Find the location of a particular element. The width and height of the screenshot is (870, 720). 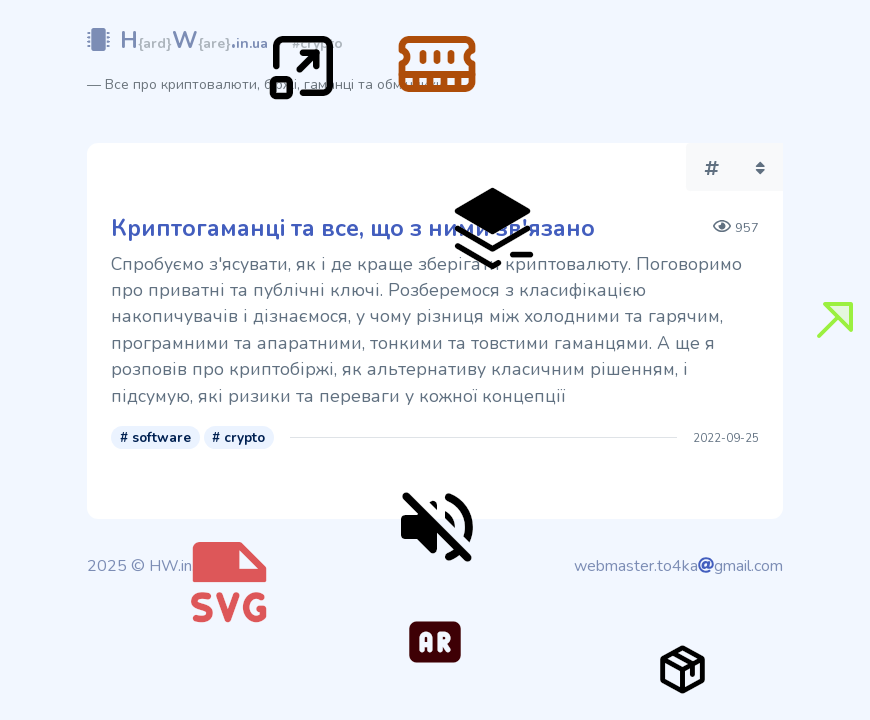

maximize window to full screen is located at coordinates (303, 66).